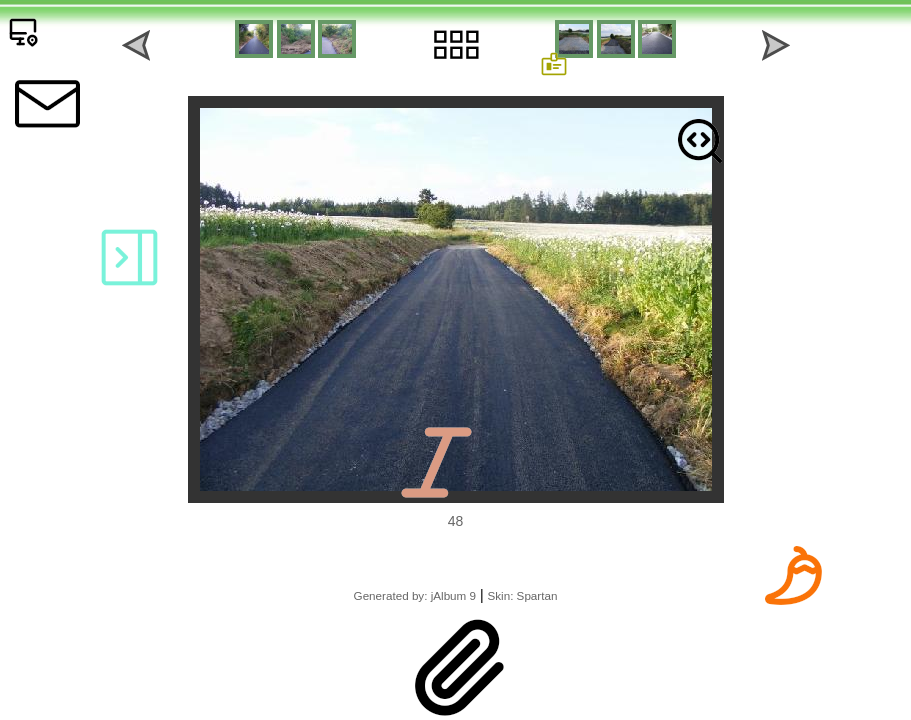 The image size is (911, 720). What do you see at coordinates (47, 104) in the screenshot?
I see `open your inbox` at bounding box center [47, 104].